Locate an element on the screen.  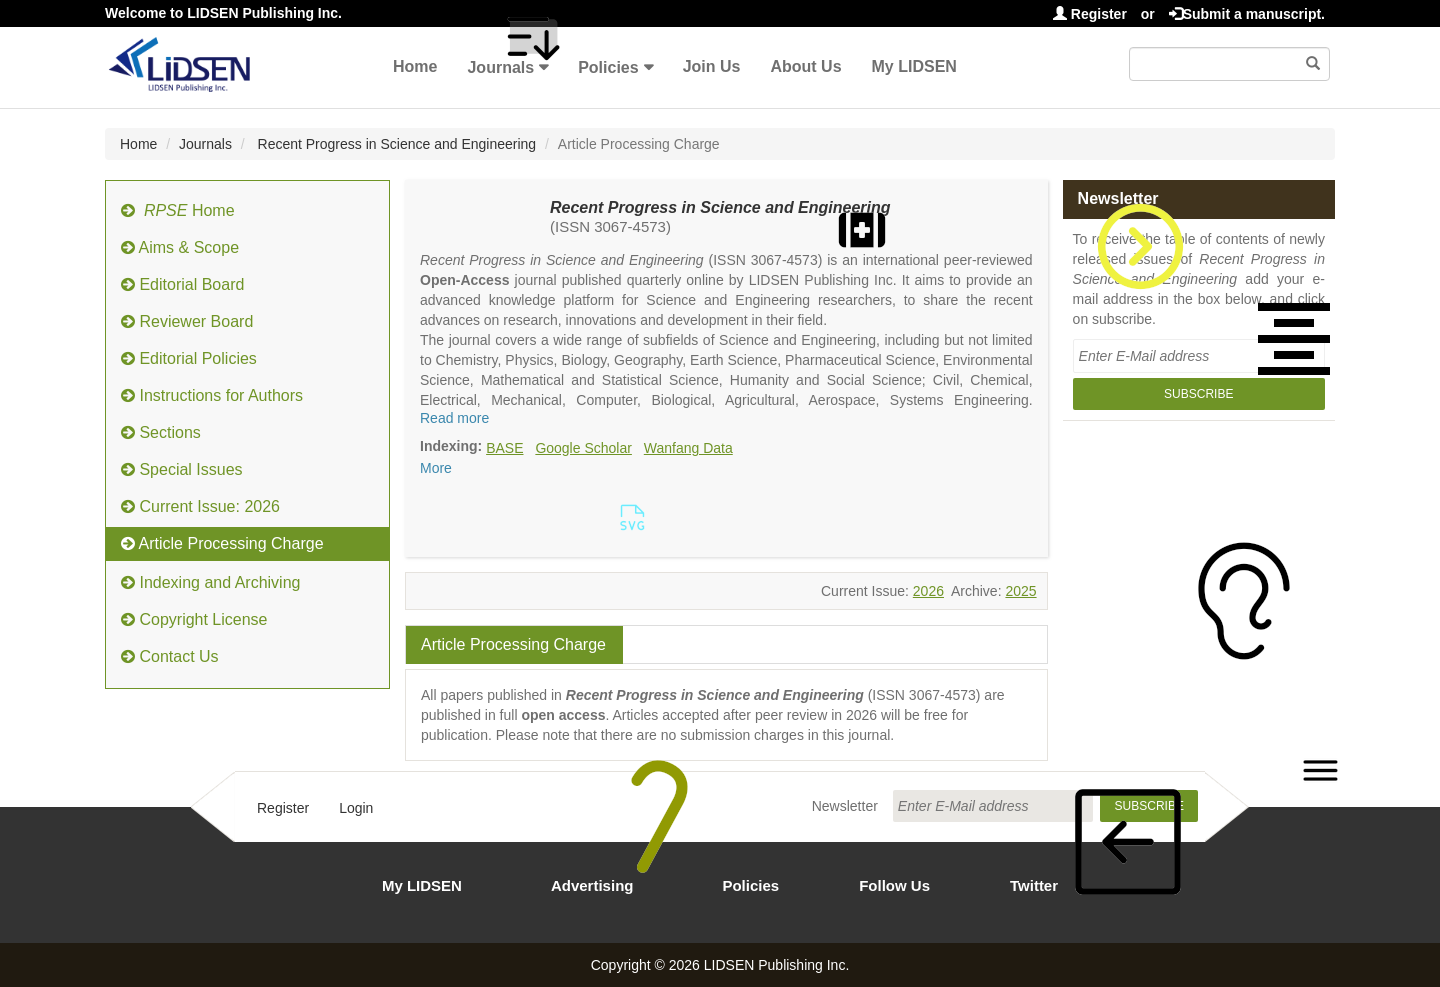
access medical information or first aid resources is located at coordinates (862, 230).